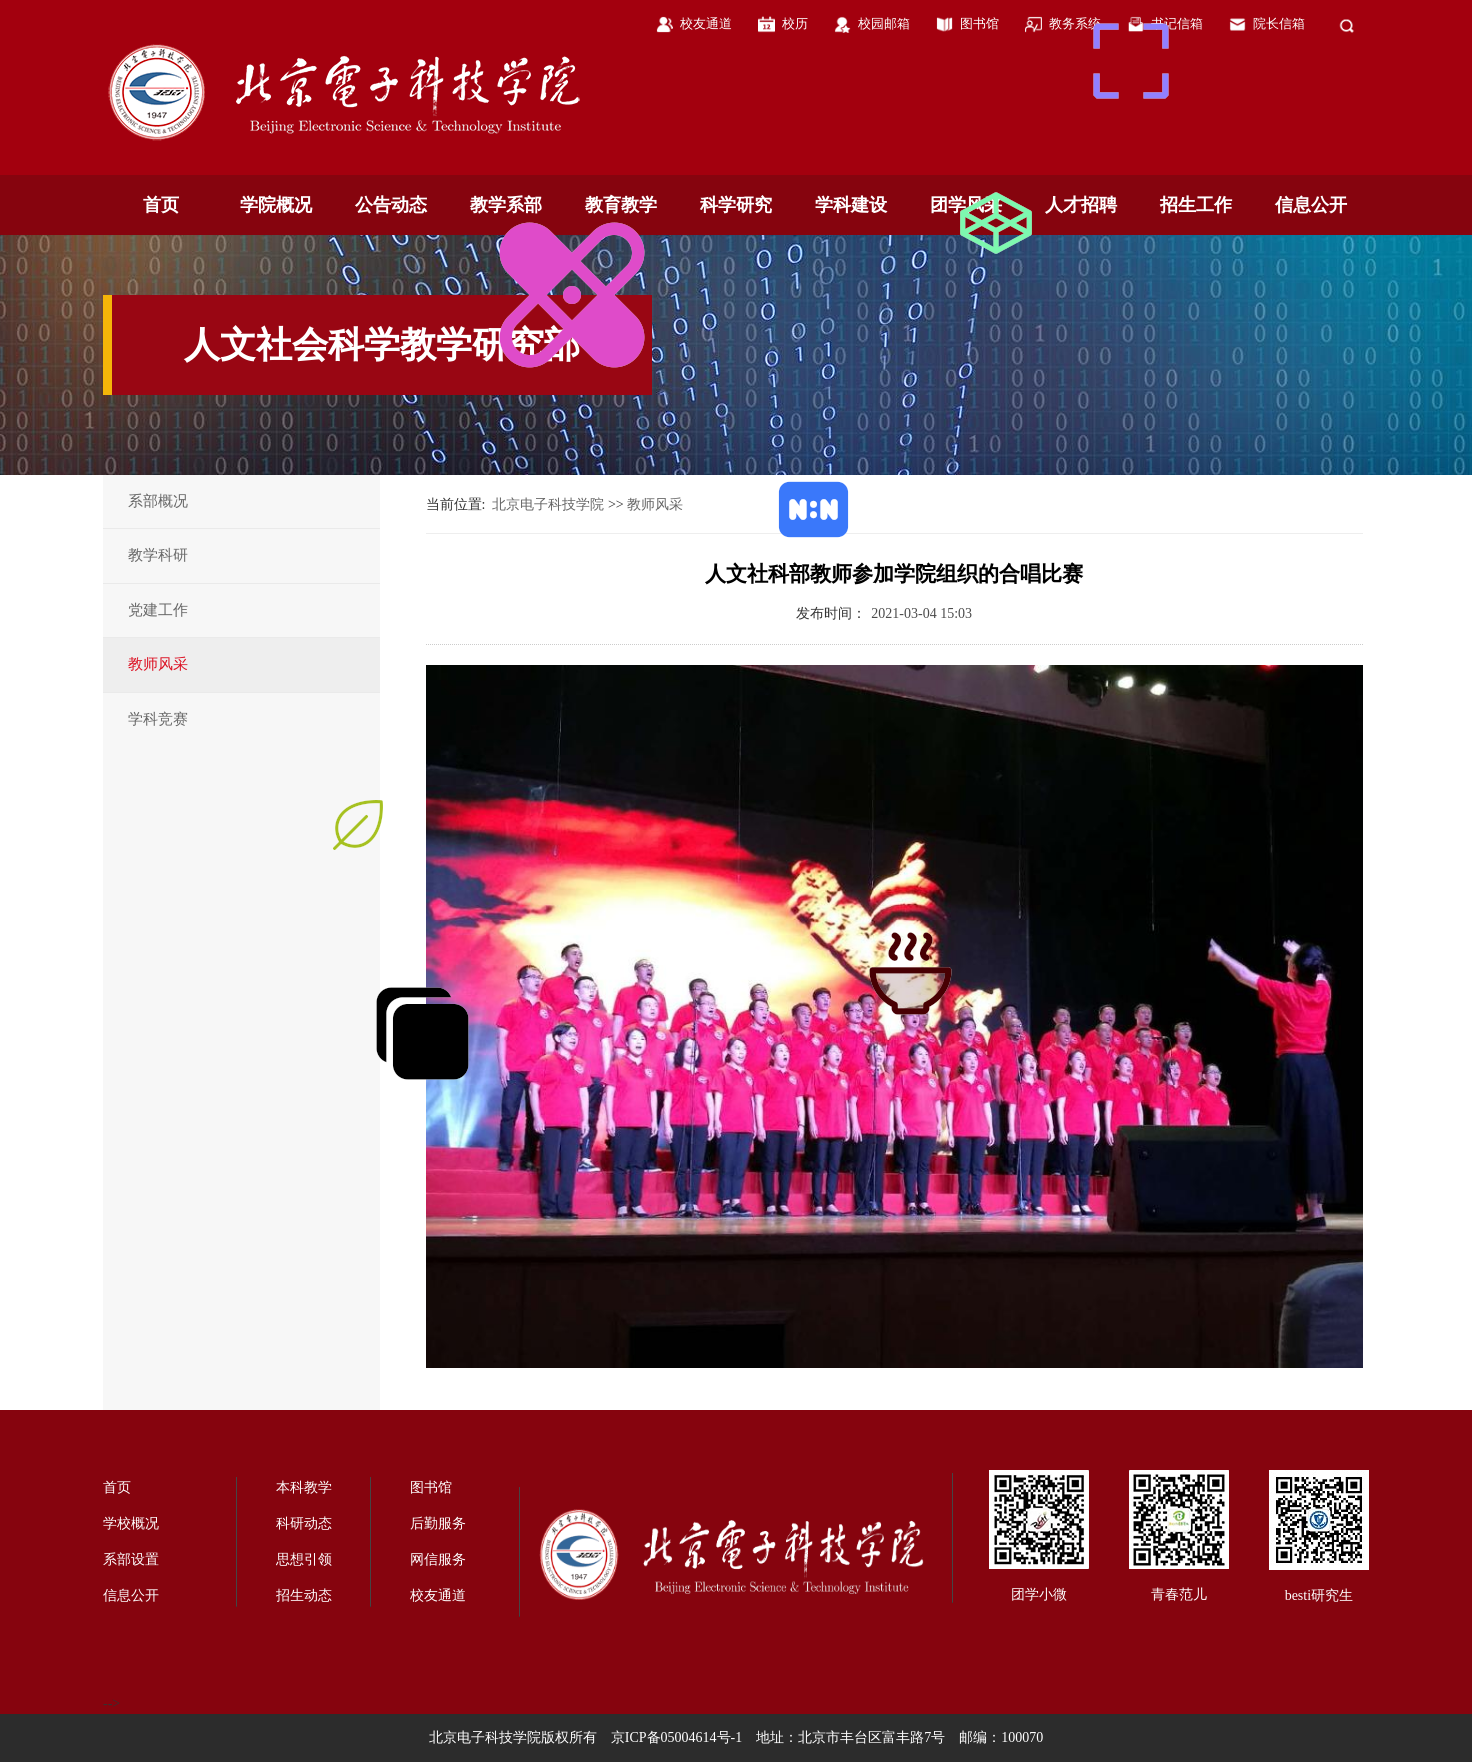 This screenshot has height=1762, width=1472. I want to click on copy to clipboard, so click(422, 1033).